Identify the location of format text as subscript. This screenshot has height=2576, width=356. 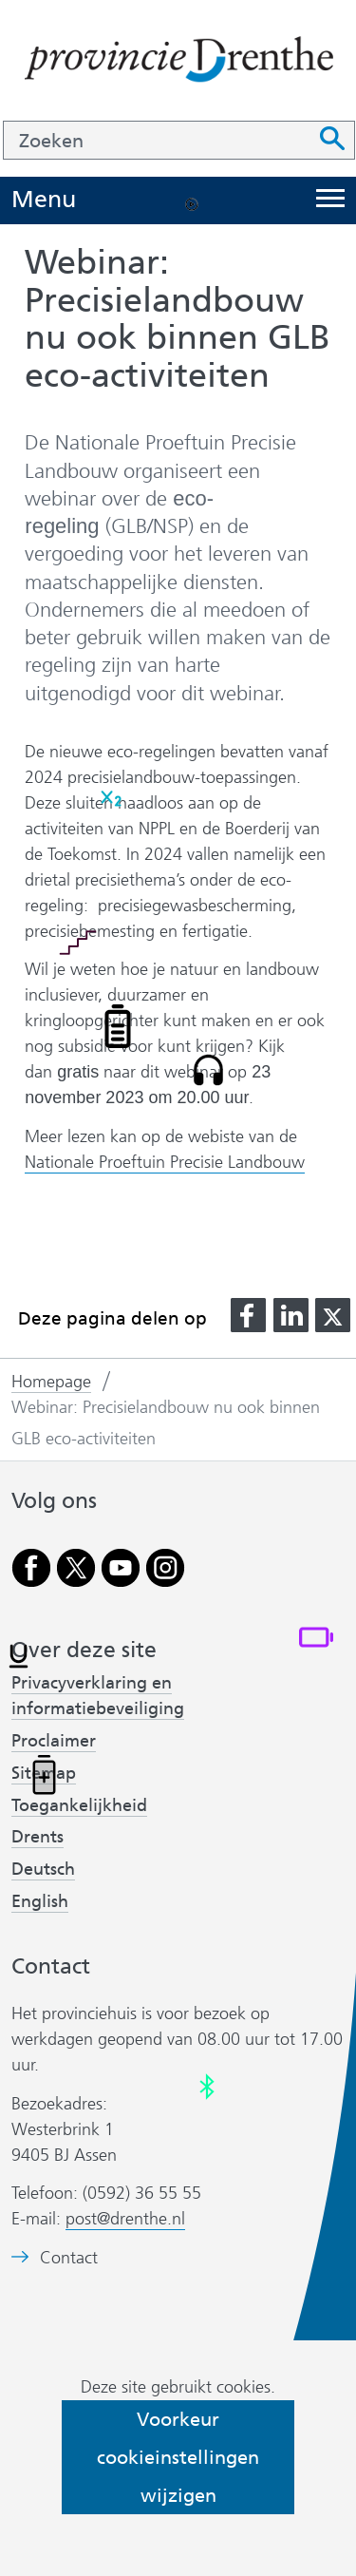
(110, 798).